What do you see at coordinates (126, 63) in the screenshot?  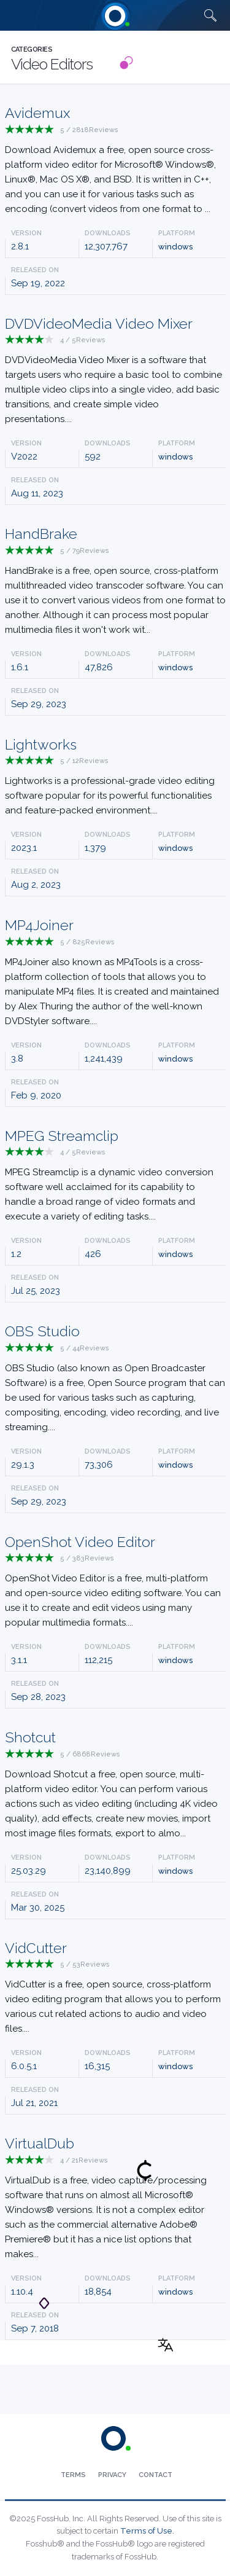 I see `activate or enable breakpoints in the debugger` at bounding box center [126, 63].